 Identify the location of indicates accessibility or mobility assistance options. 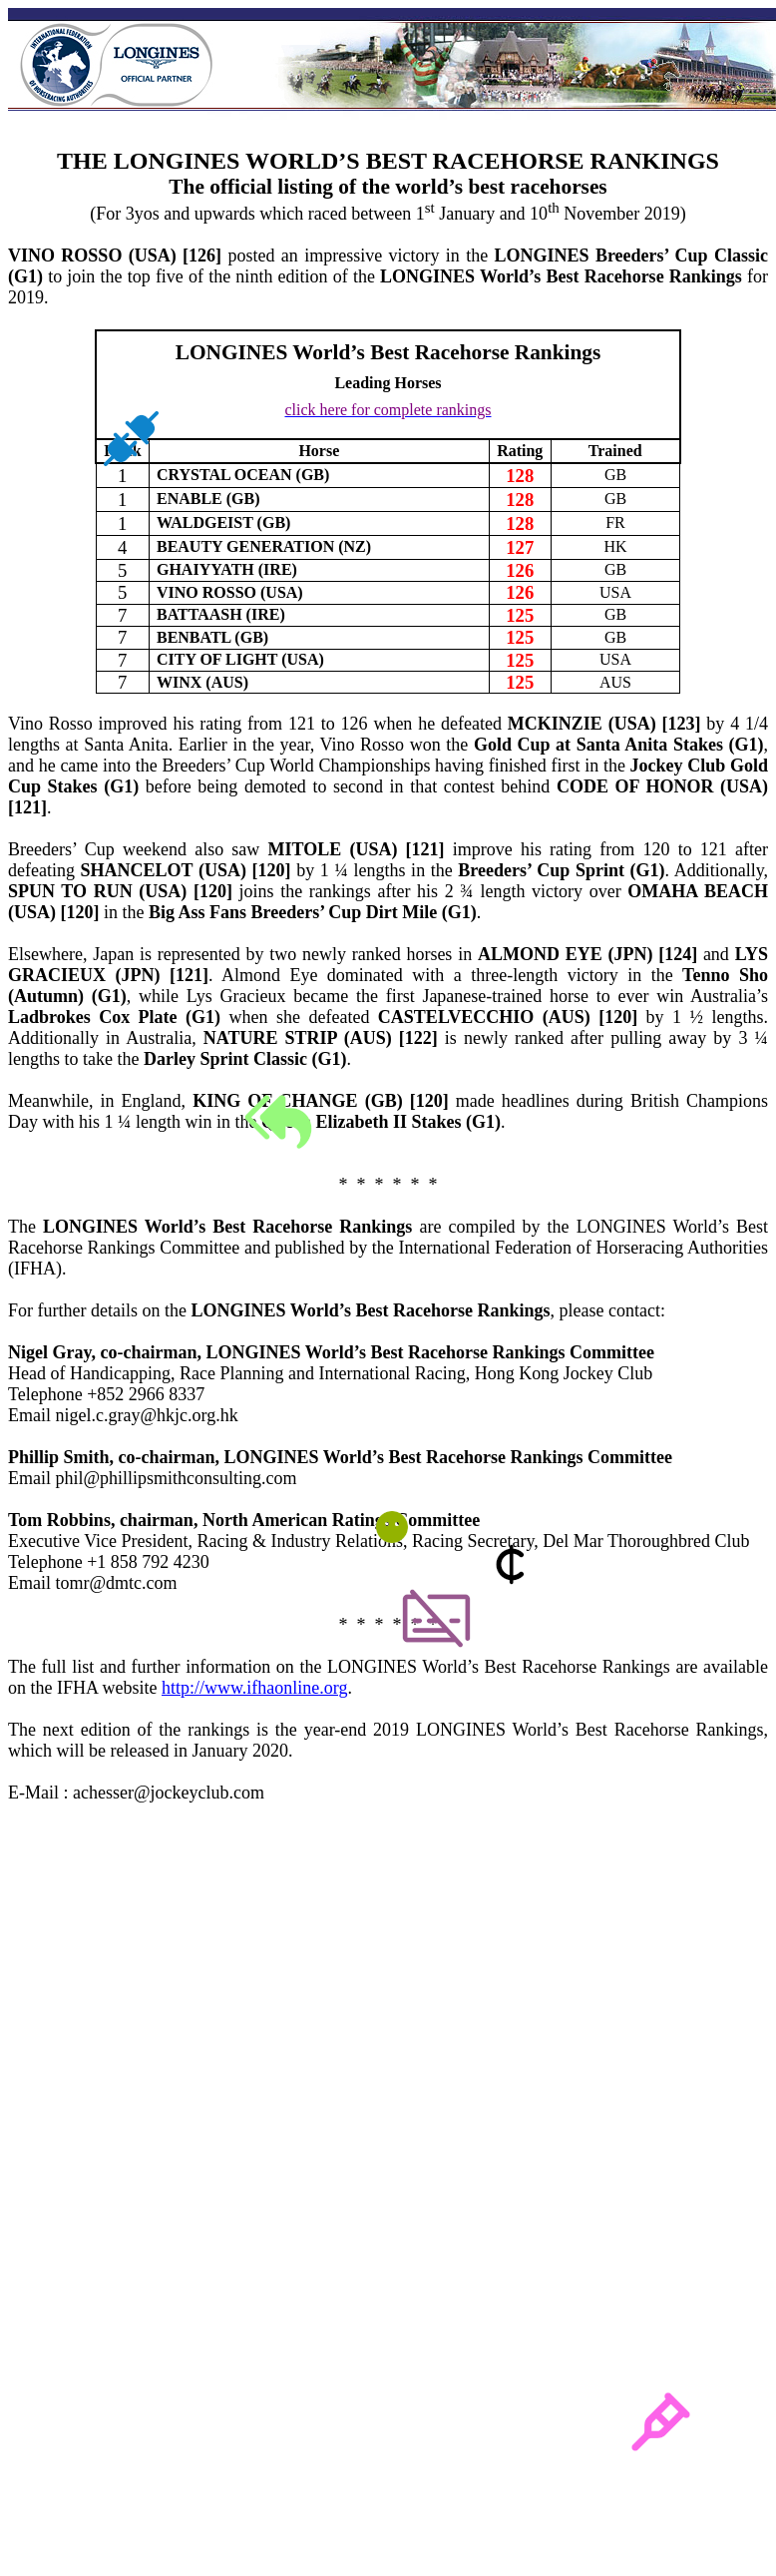
(660, 2421).